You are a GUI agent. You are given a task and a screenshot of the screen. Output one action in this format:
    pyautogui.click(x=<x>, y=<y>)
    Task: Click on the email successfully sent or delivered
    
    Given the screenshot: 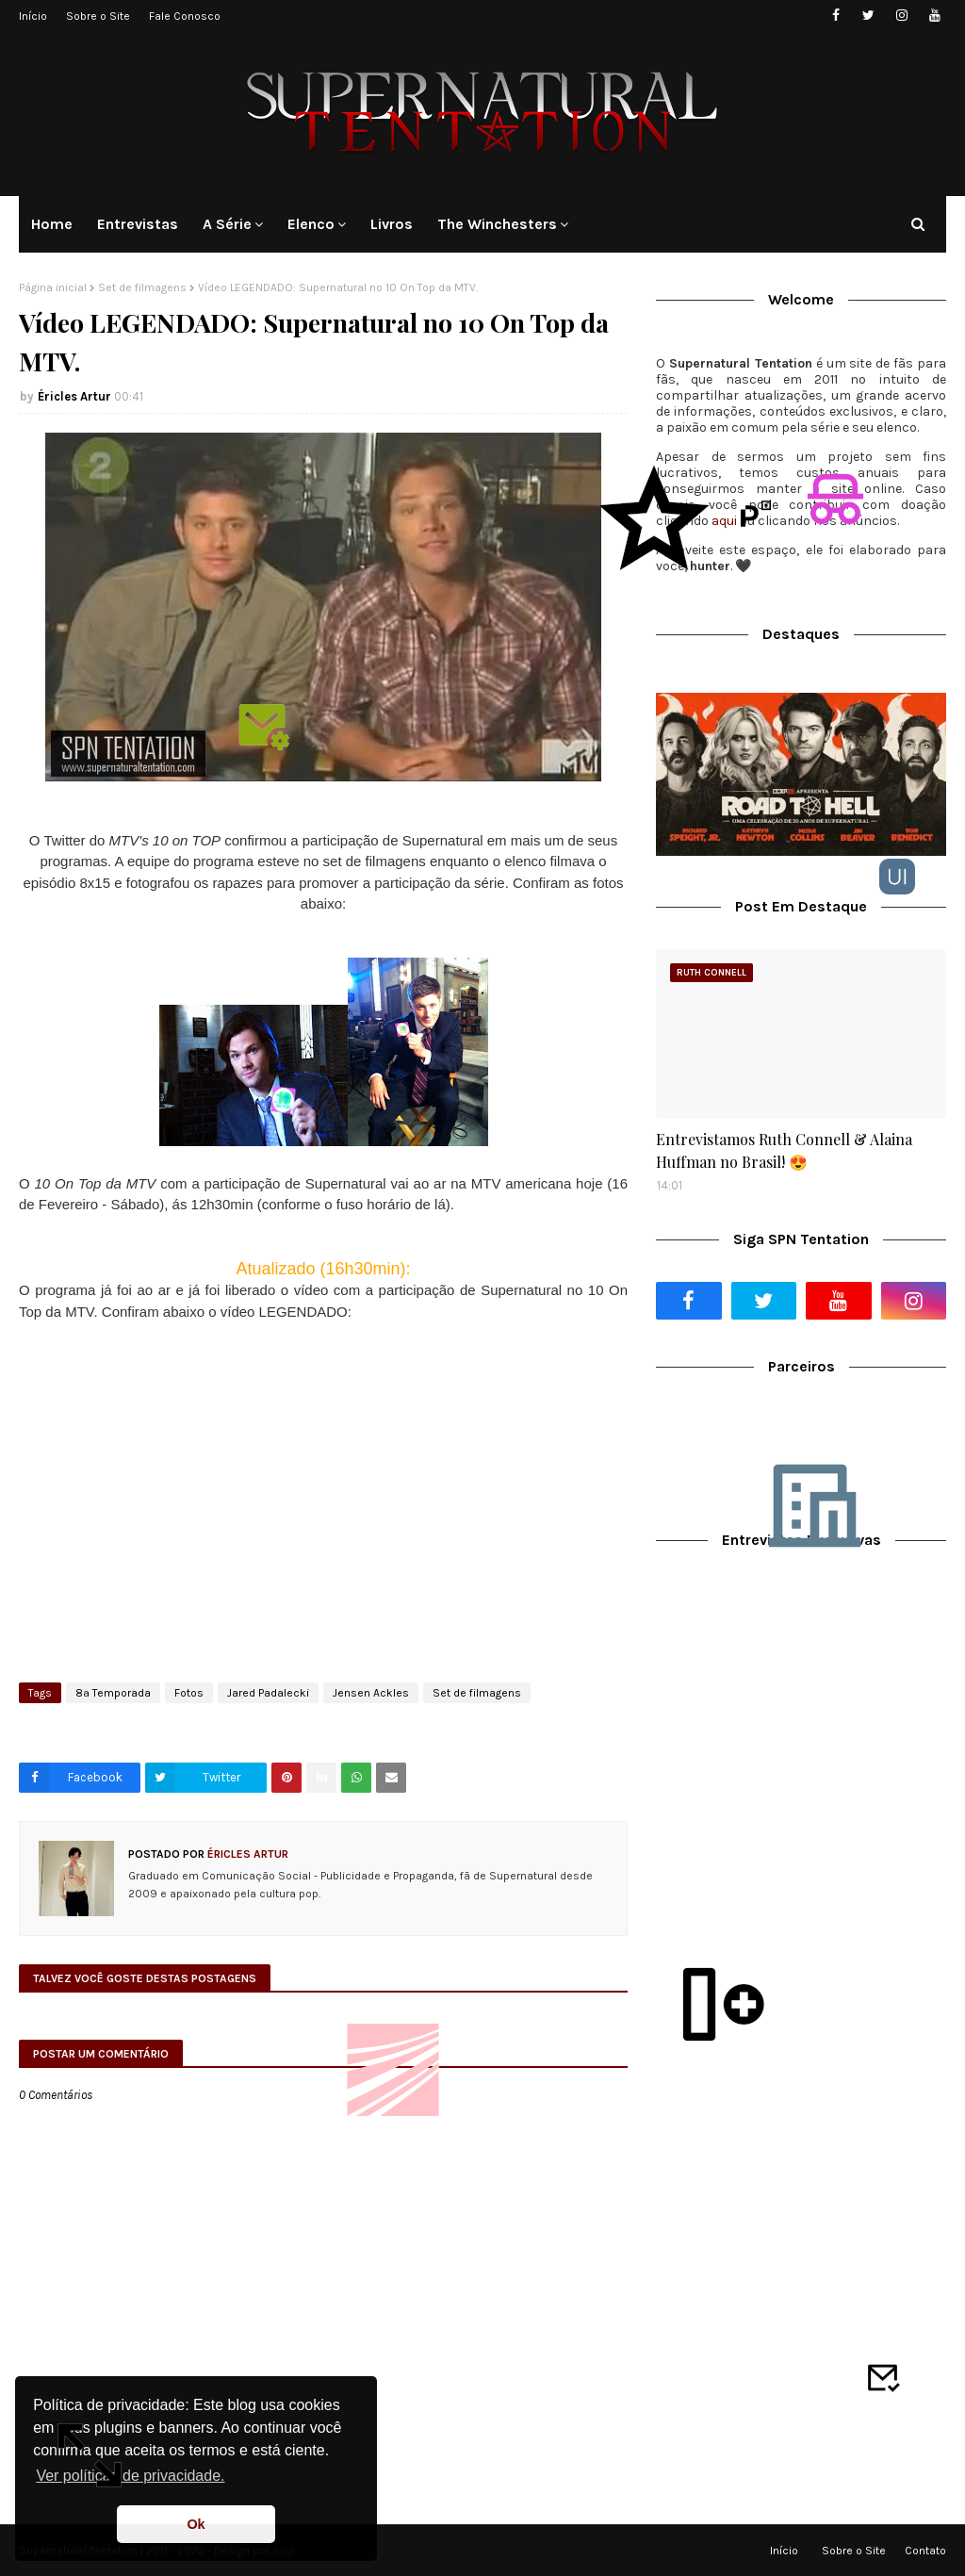 What is the action you would take?
    pyautogui.click(x=882, y=2377)
    